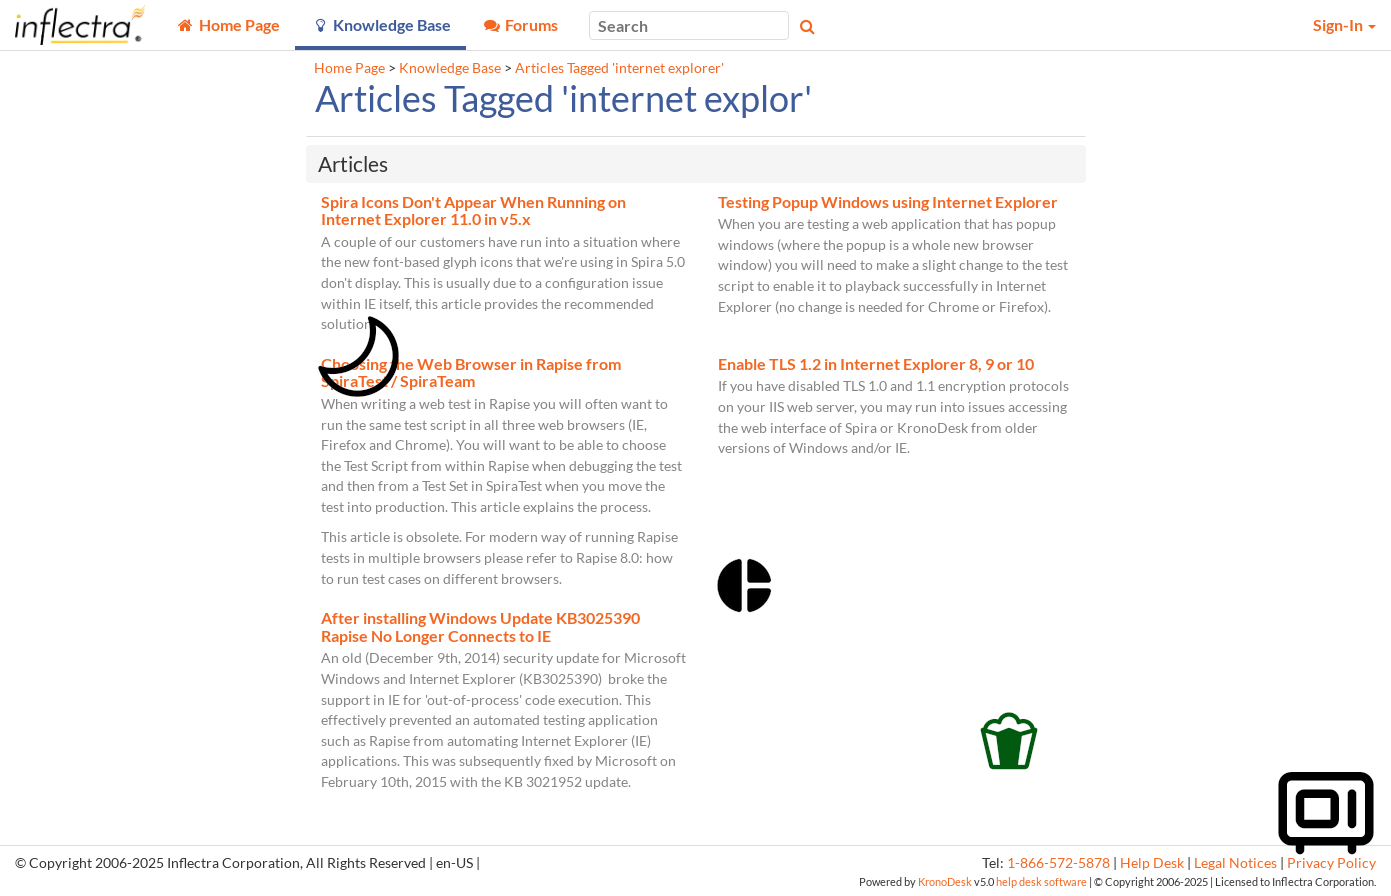  What do you see at coordinates (1326, 811) in the screenshot?
I see `access microwave or kitchen appliance controls` at bounding box center [1326, 811].